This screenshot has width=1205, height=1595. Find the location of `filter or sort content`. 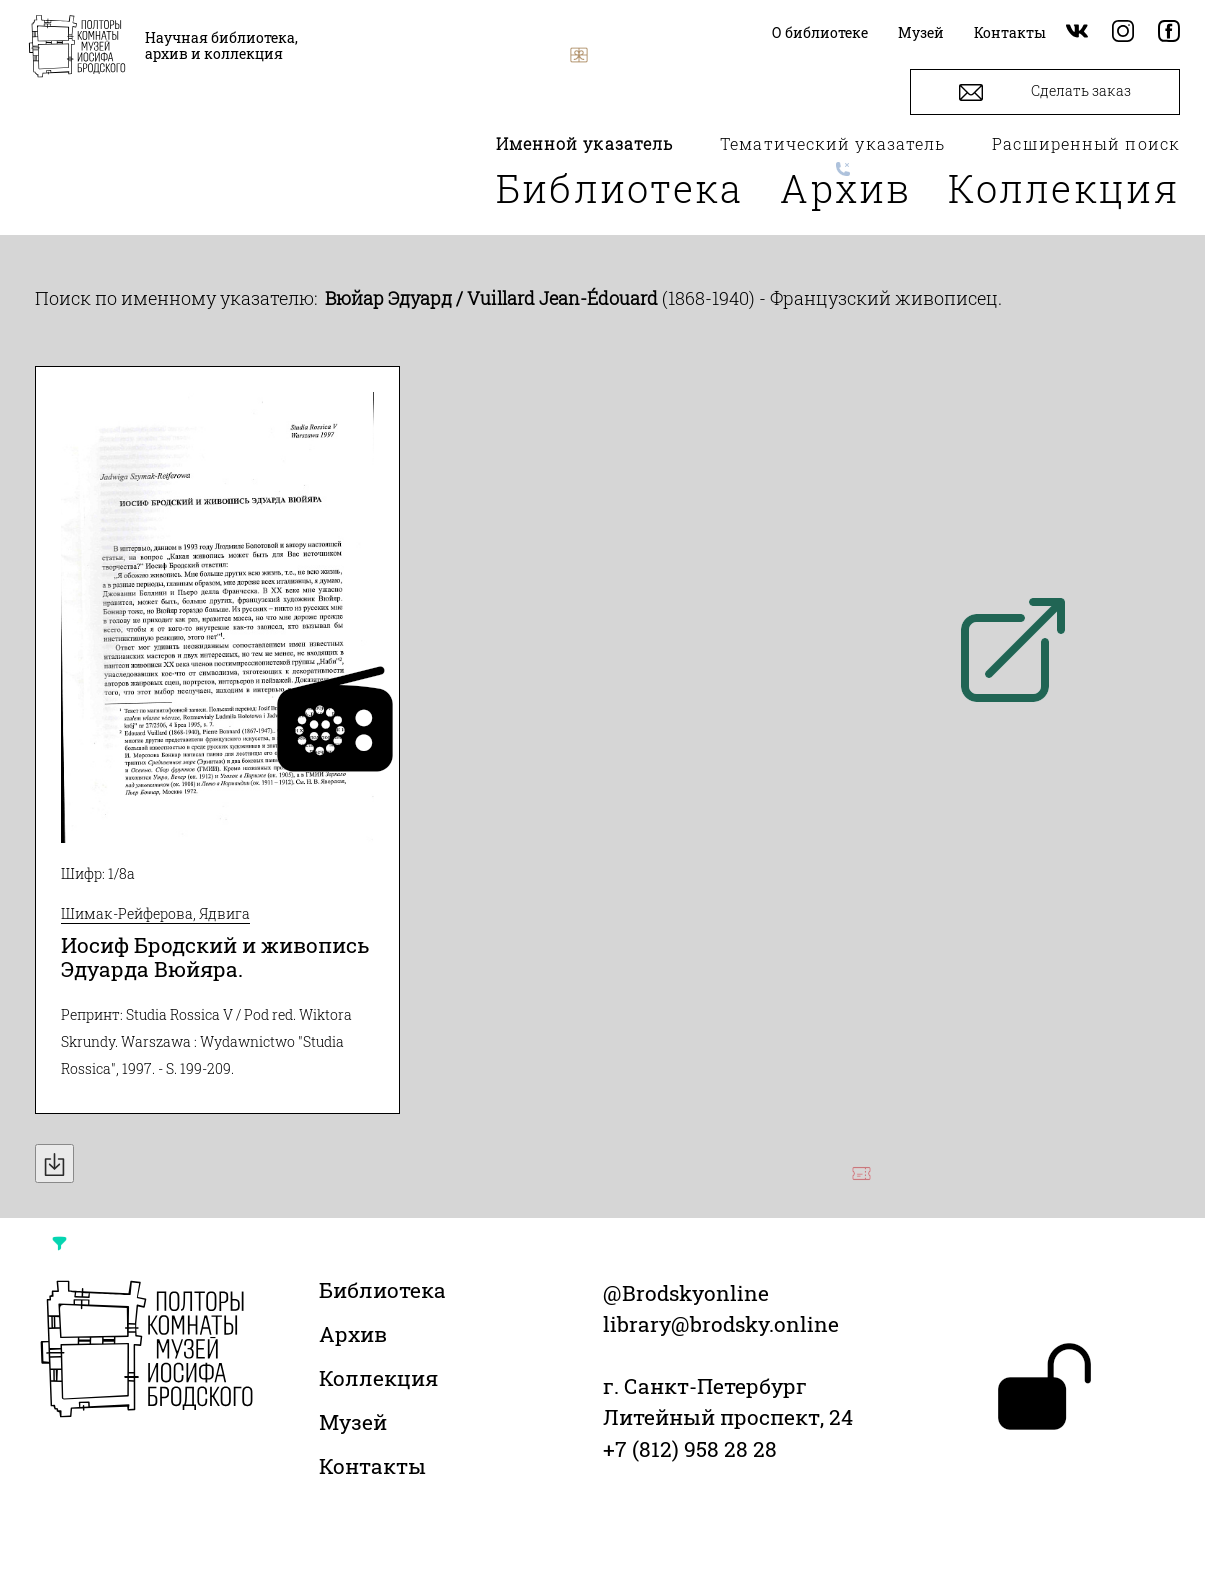

filter or sort content is located at coordinates (59, 1243).